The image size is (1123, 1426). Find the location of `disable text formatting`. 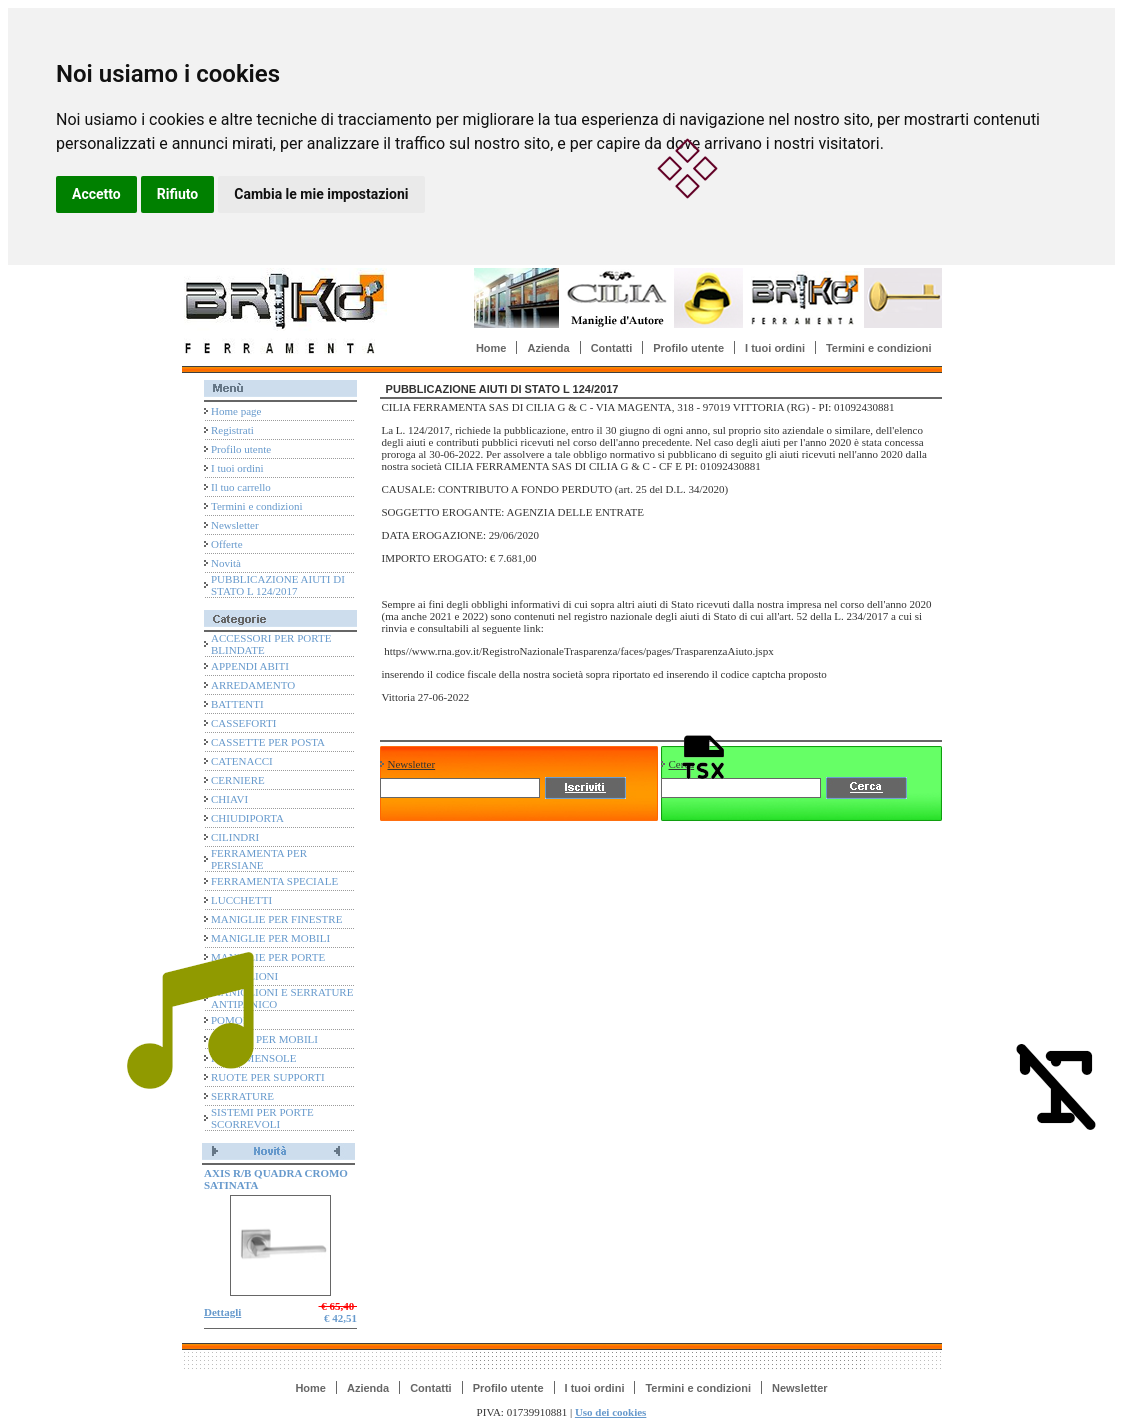

disable text formatting is located at coordinates (1056, 1087).